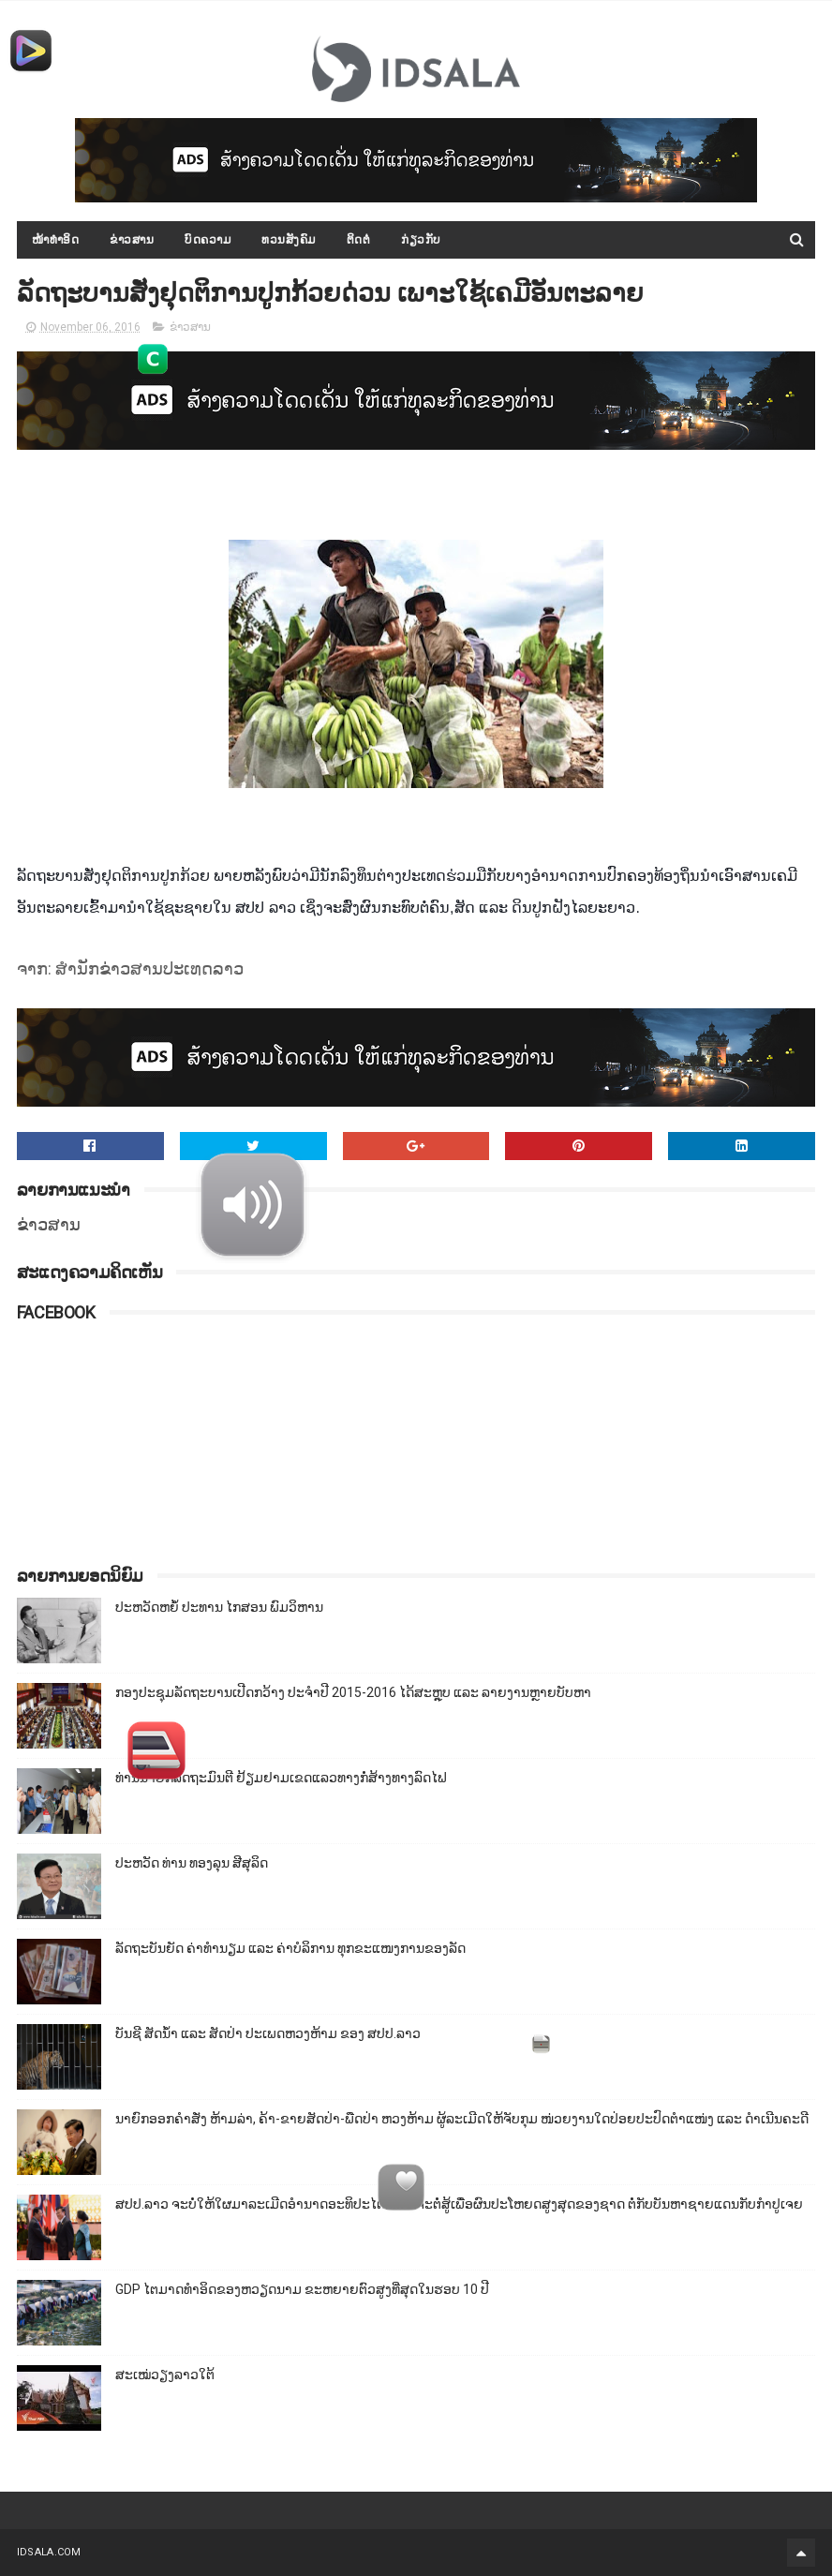 This screenshot has height=2576, width=832. What do you see at coordinates (541, 2044) in the screenshot?
I see `open raider app for document scanning` at bounding box center [541, 2044].